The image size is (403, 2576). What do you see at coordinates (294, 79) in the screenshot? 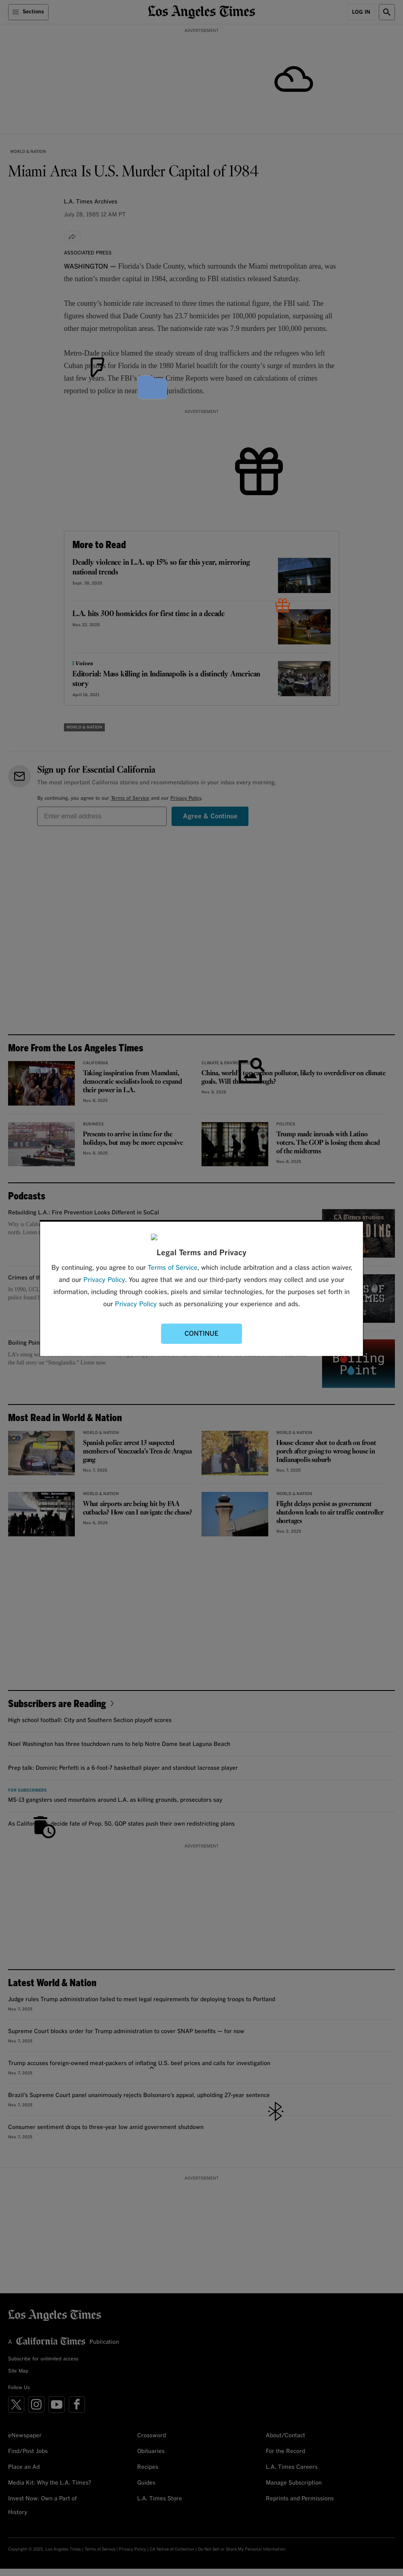
I see `indicates cloud storage or services` at bounding box center [294, 79].